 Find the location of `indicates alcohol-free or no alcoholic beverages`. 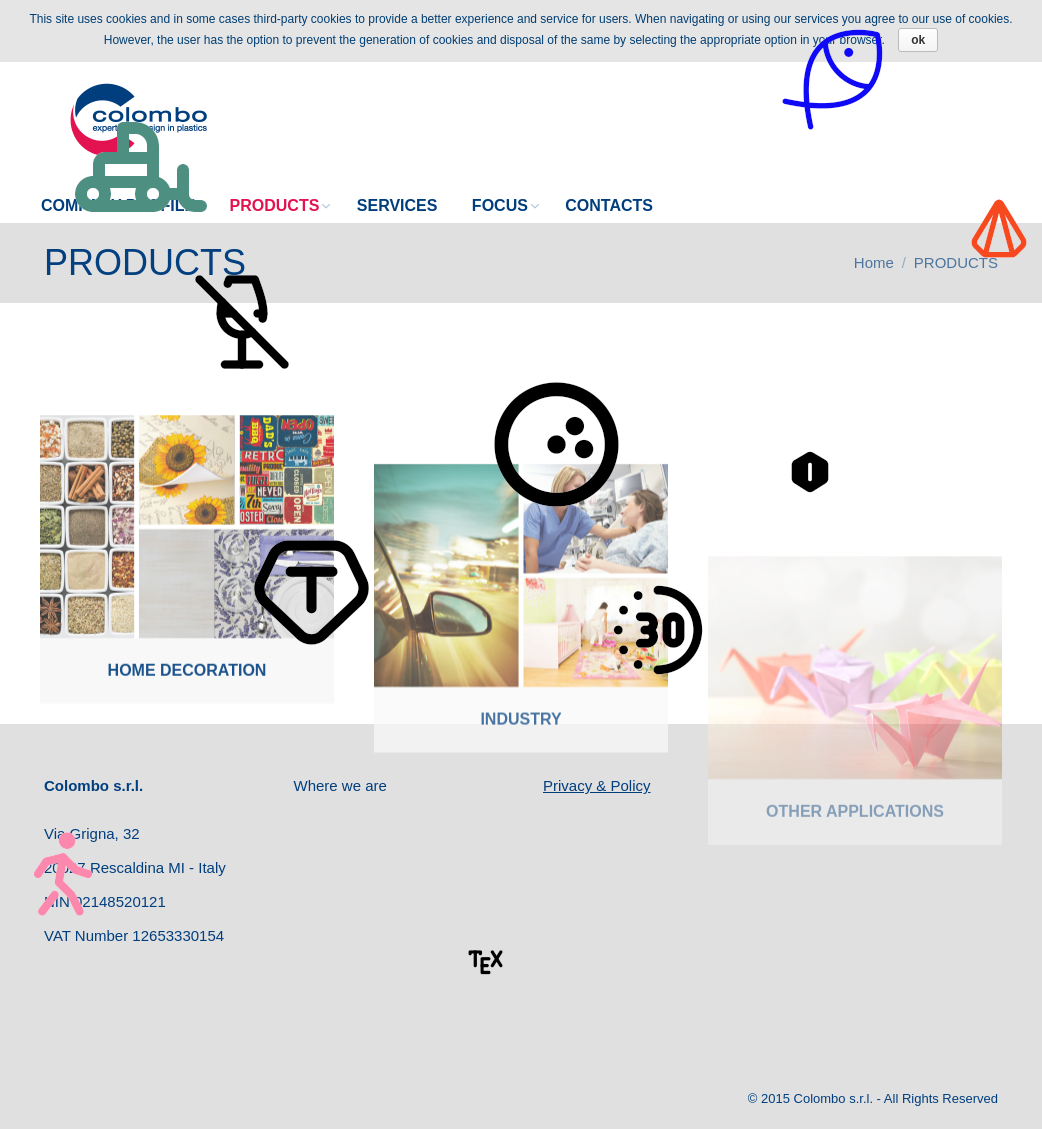

indicates alcohol-free or no alcoholic beverages is located at coordinates (242, 322).